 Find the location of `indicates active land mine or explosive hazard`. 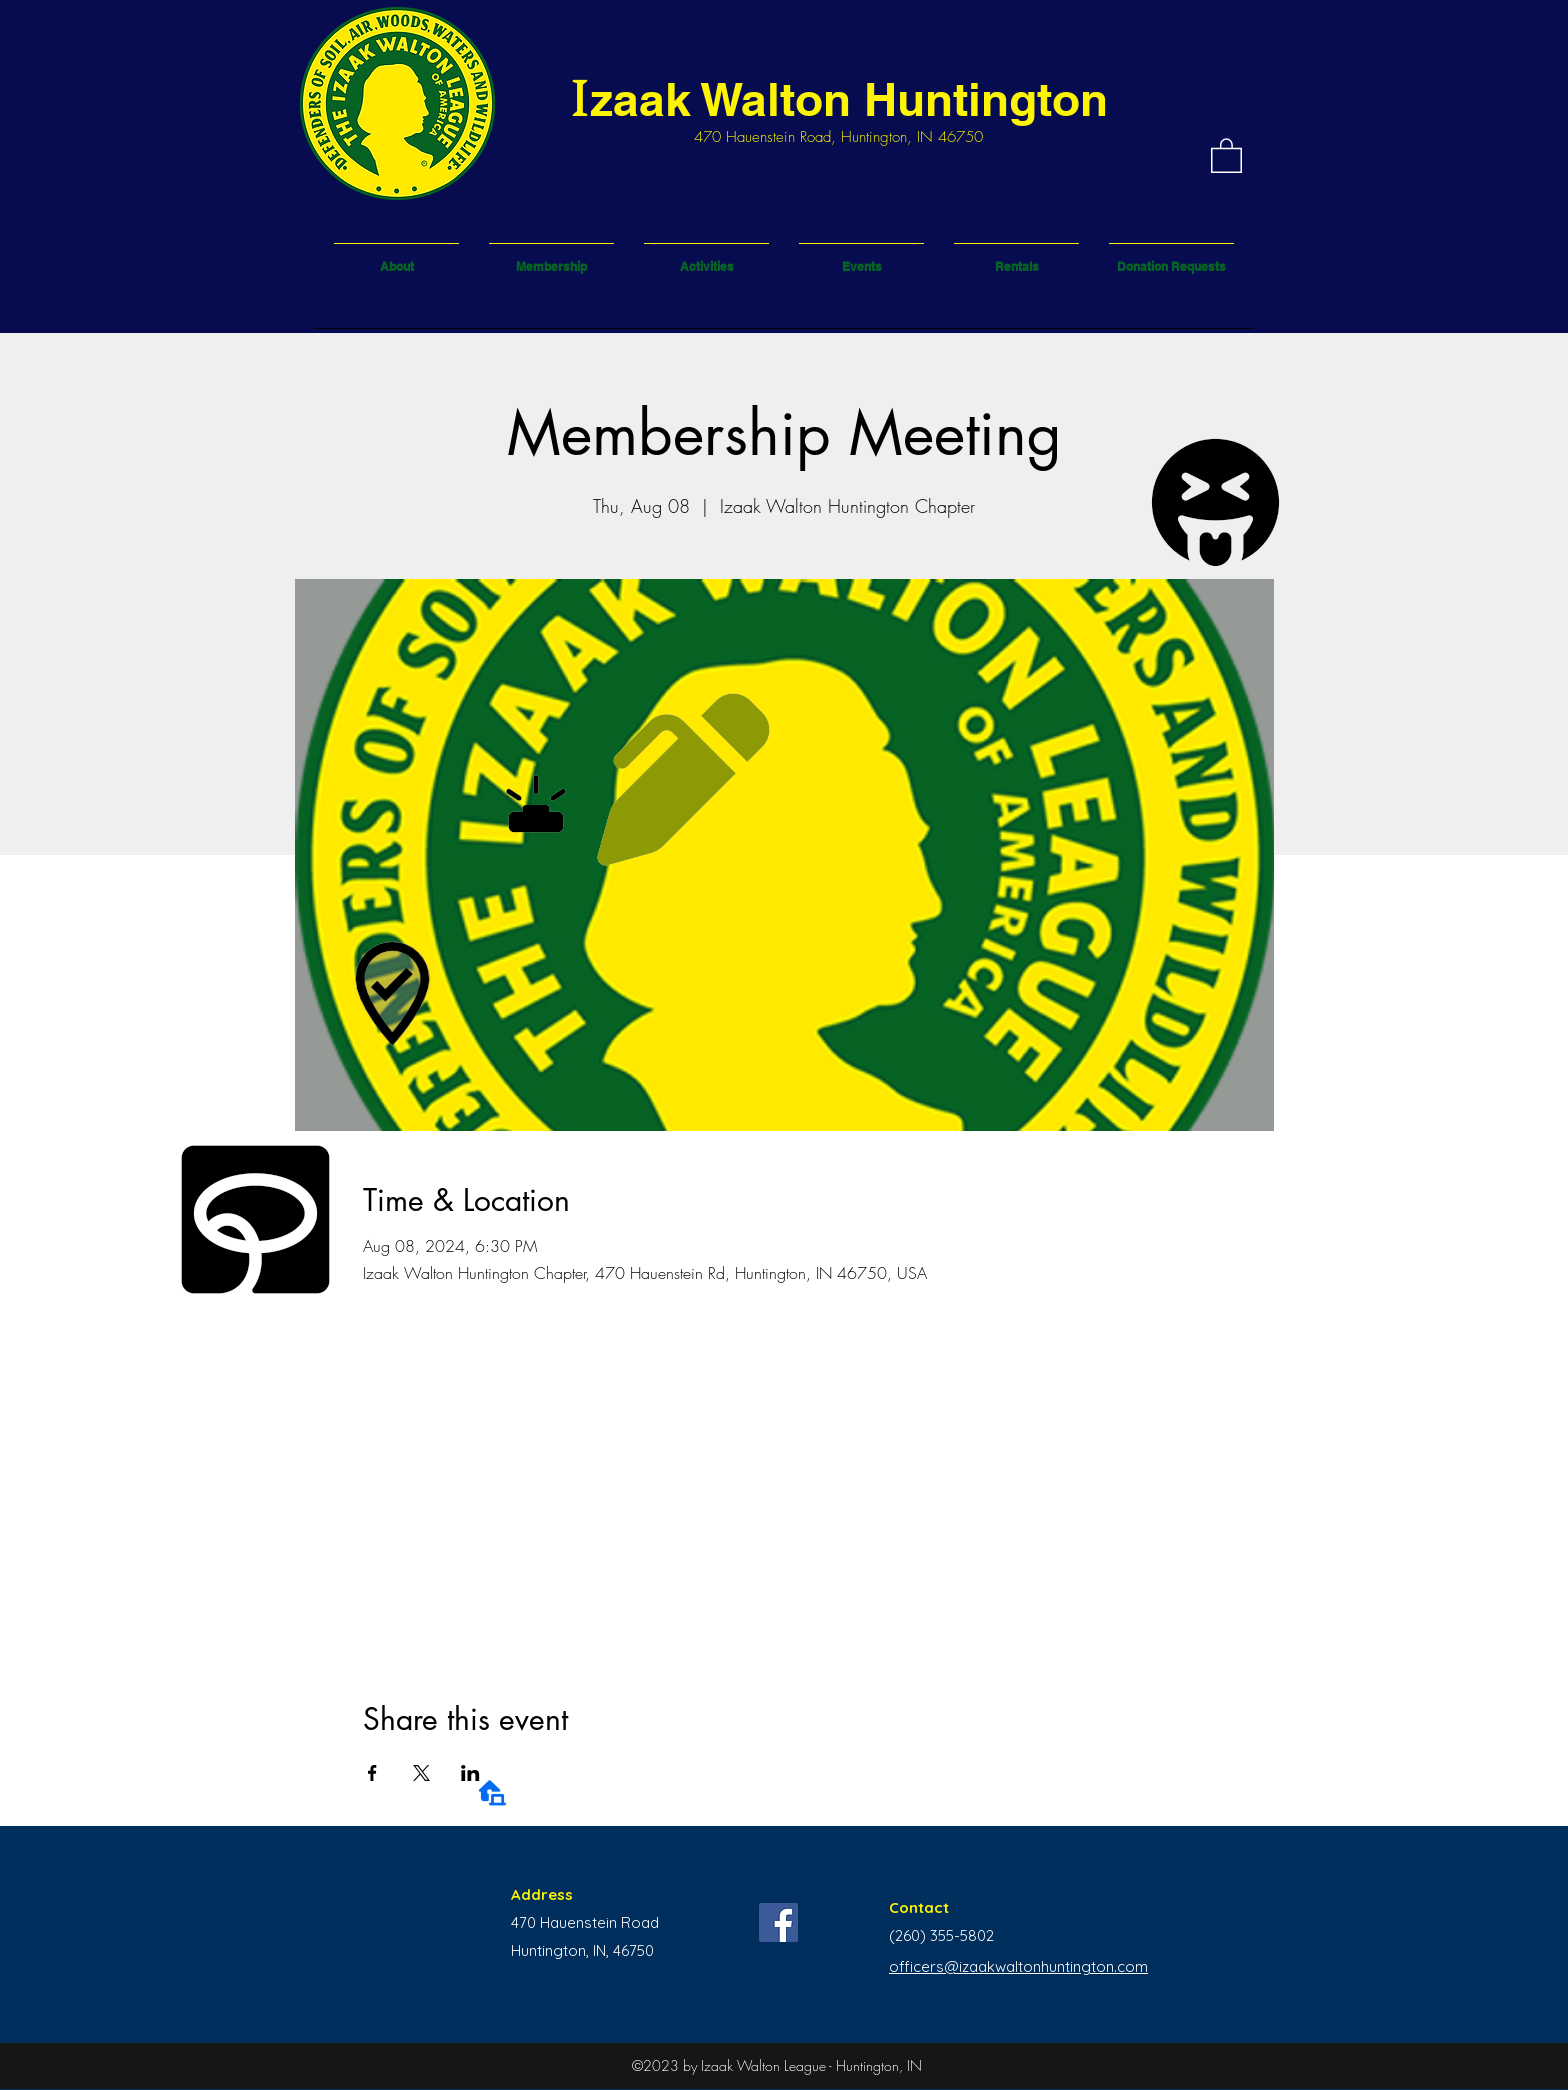

indicates active land mine or explosive hazard is located at coordinates (536, 805).